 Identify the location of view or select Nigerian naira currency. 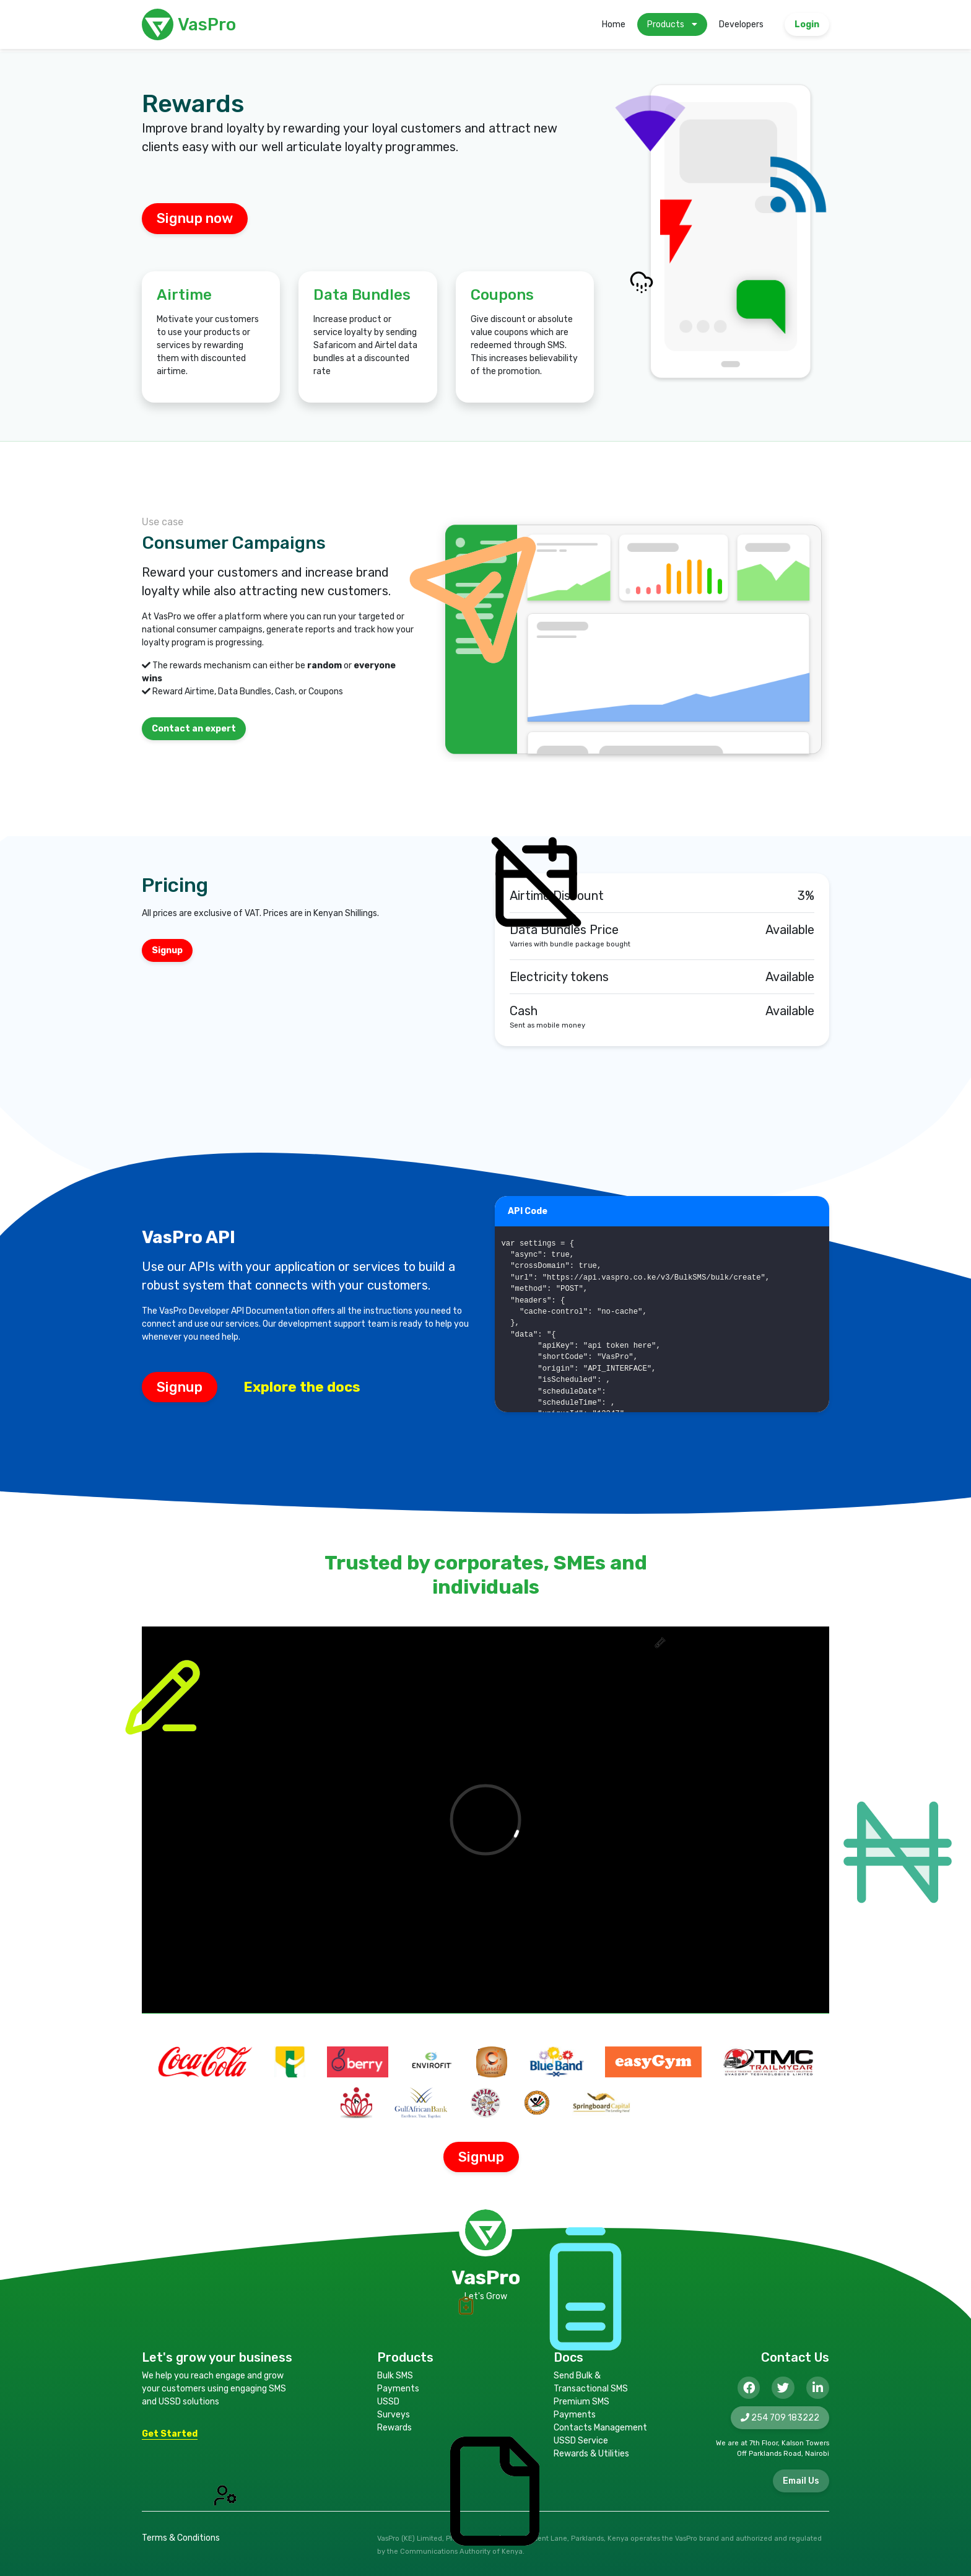
(897, 1852).